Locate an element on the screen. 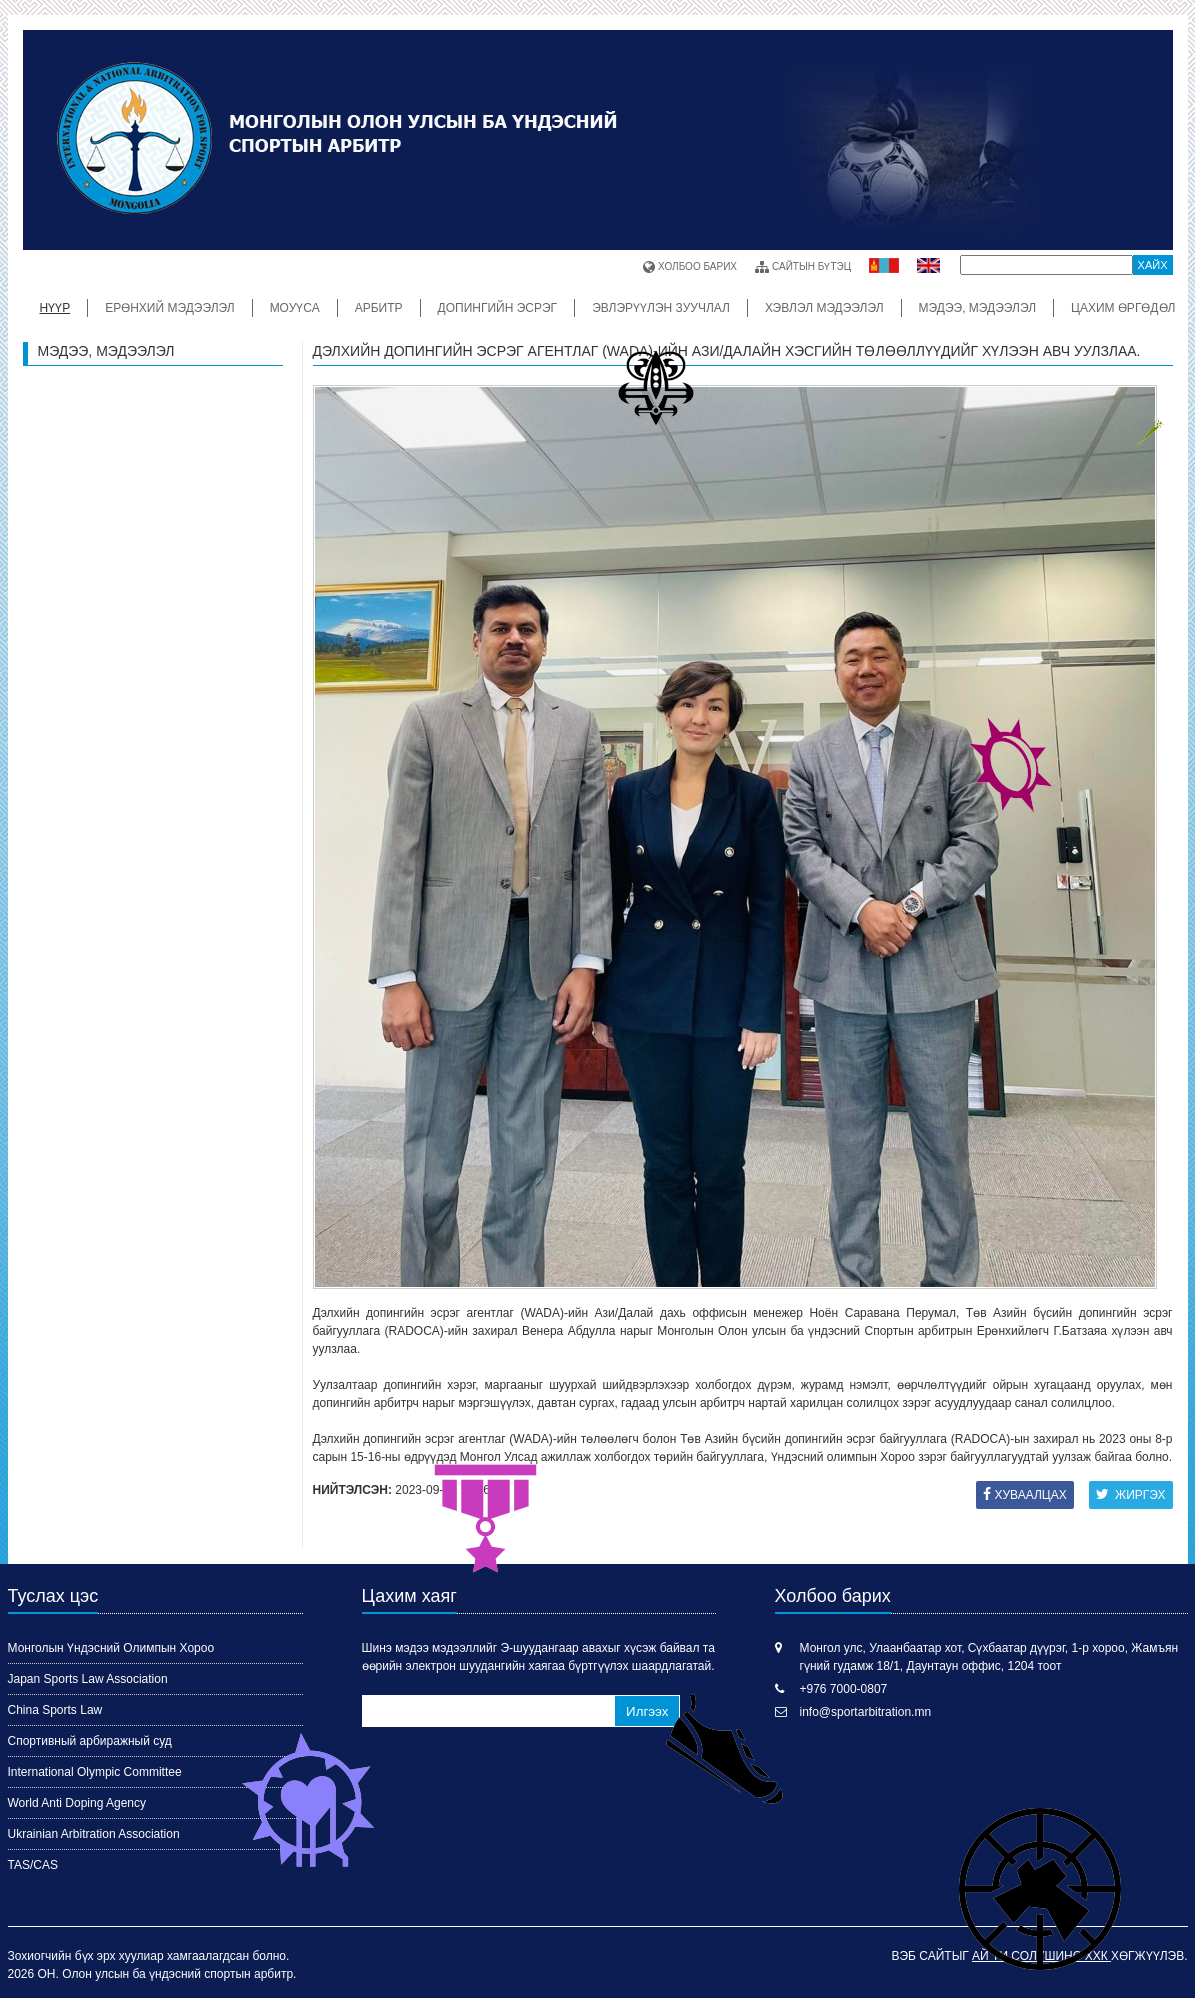 This screenshot has height=1998, width=1195. select spiked bat as your weapon is located at coordinates (1150, 432).